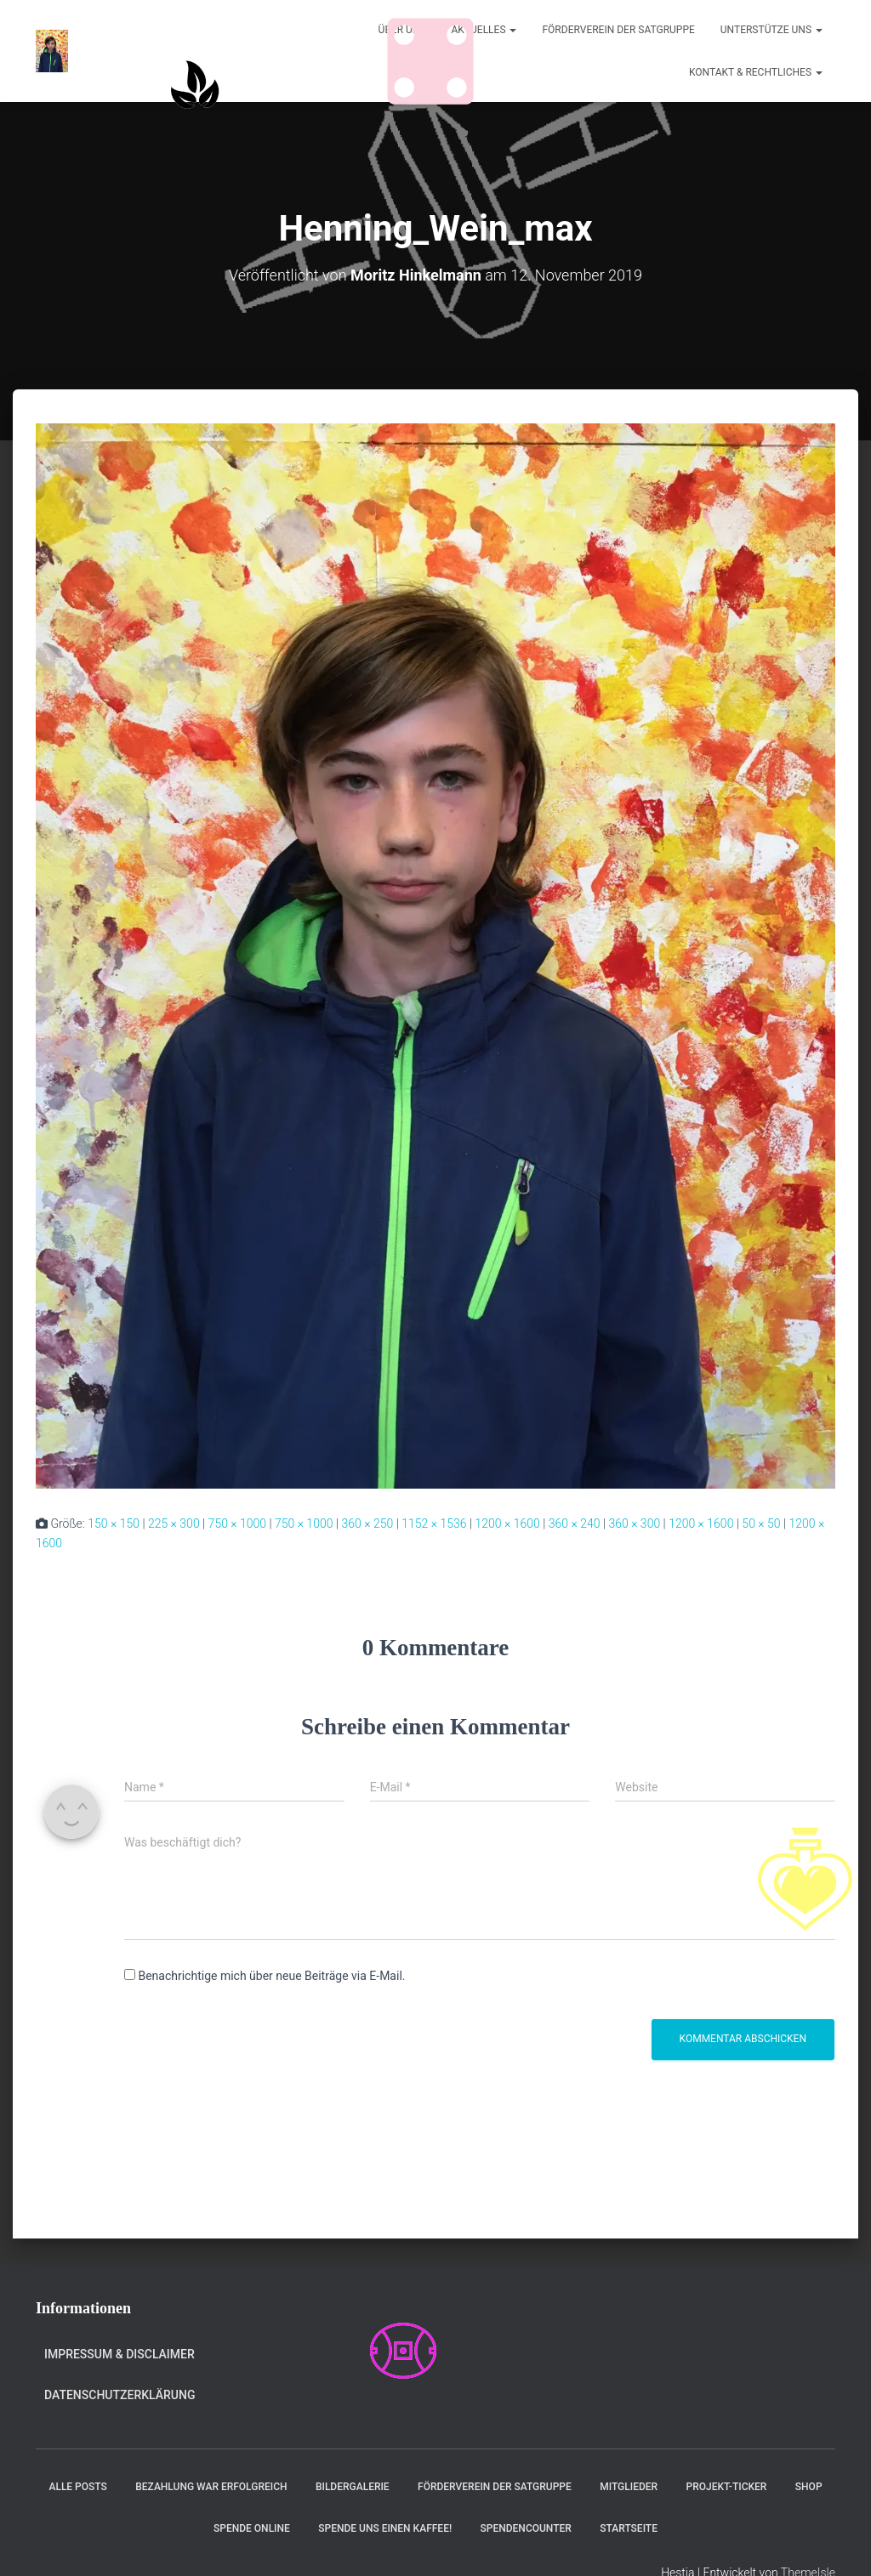  Describe the element at coordinates (430, 61) in the screenshot. I see `roll the dice or randomize` at that location.